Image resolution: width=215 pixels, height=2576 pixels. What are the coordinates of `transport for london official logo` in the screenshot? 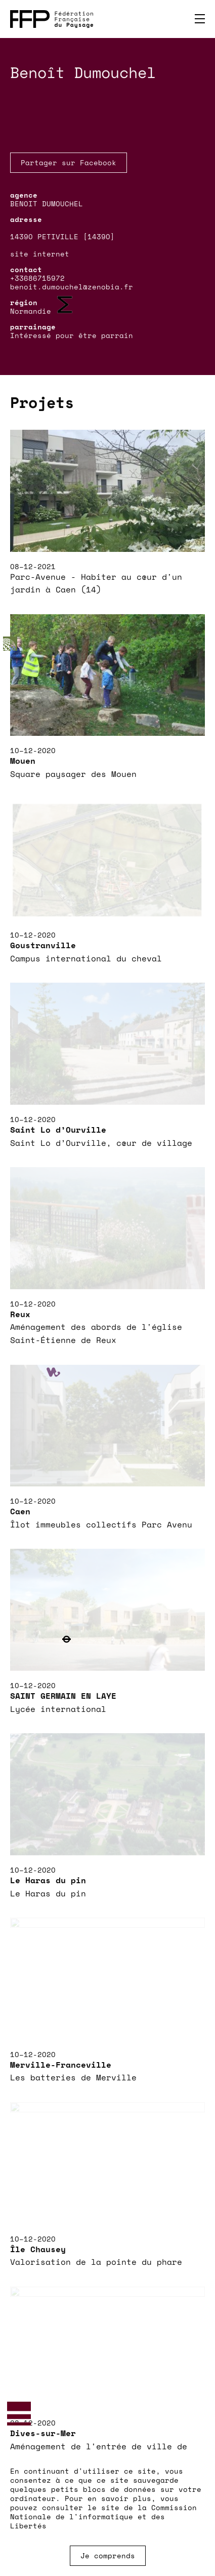 It's located at (66, 1639).